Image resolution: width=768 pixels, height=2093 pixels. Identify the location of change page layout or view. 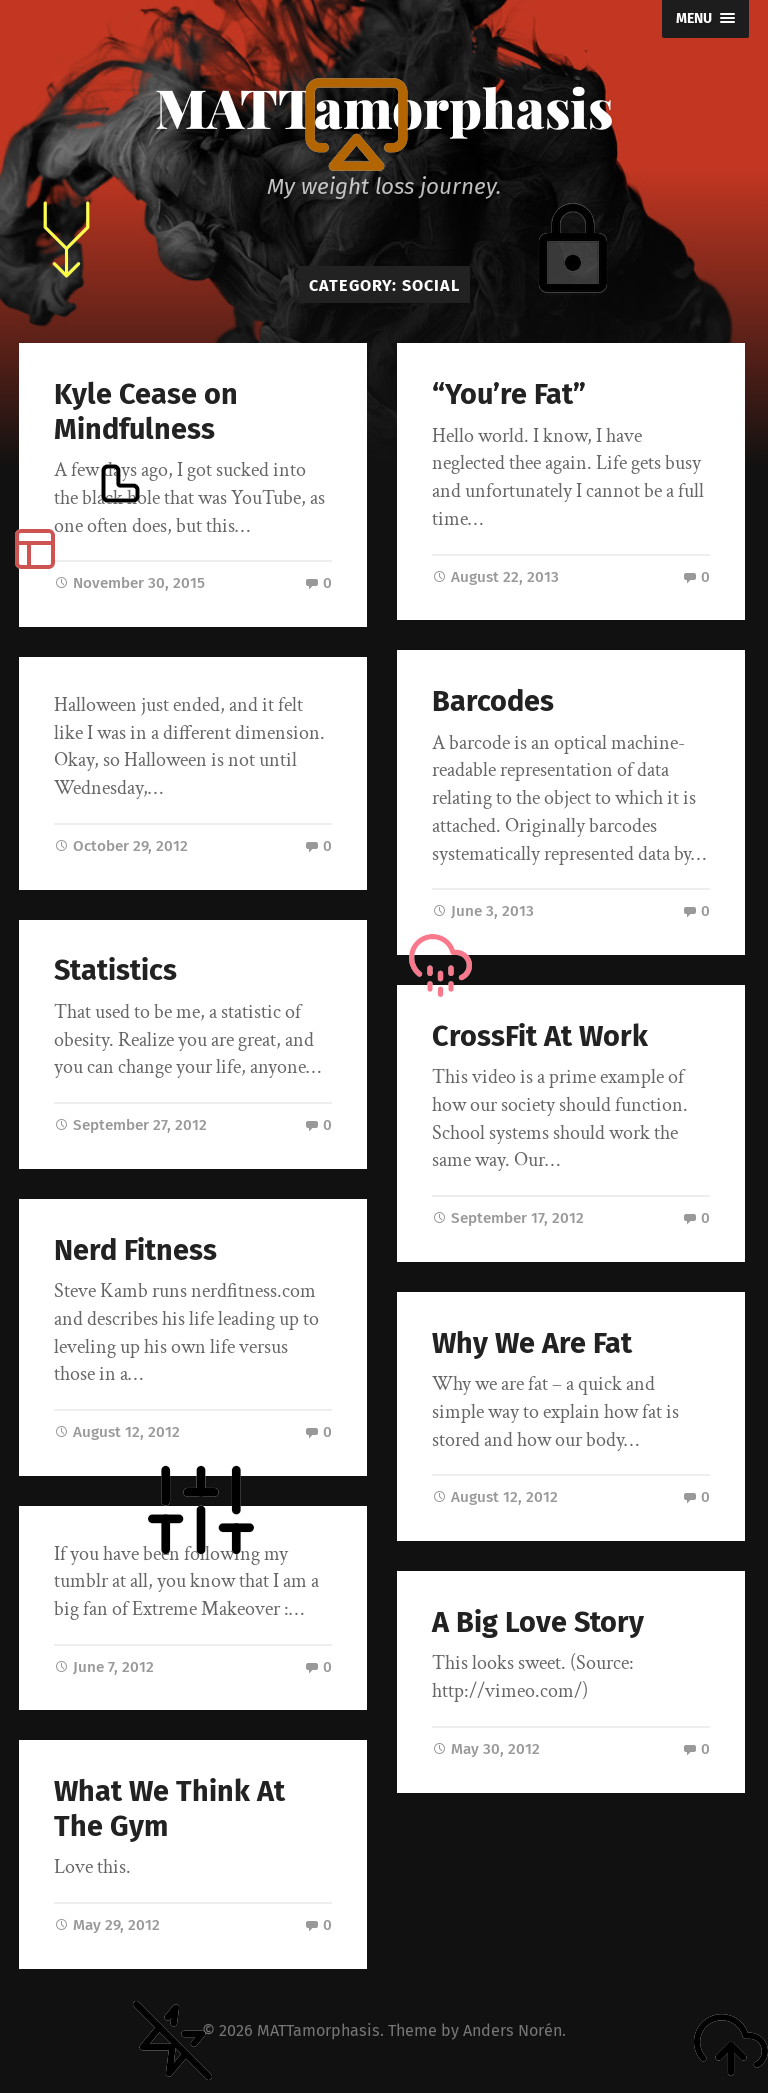
(35, 549).